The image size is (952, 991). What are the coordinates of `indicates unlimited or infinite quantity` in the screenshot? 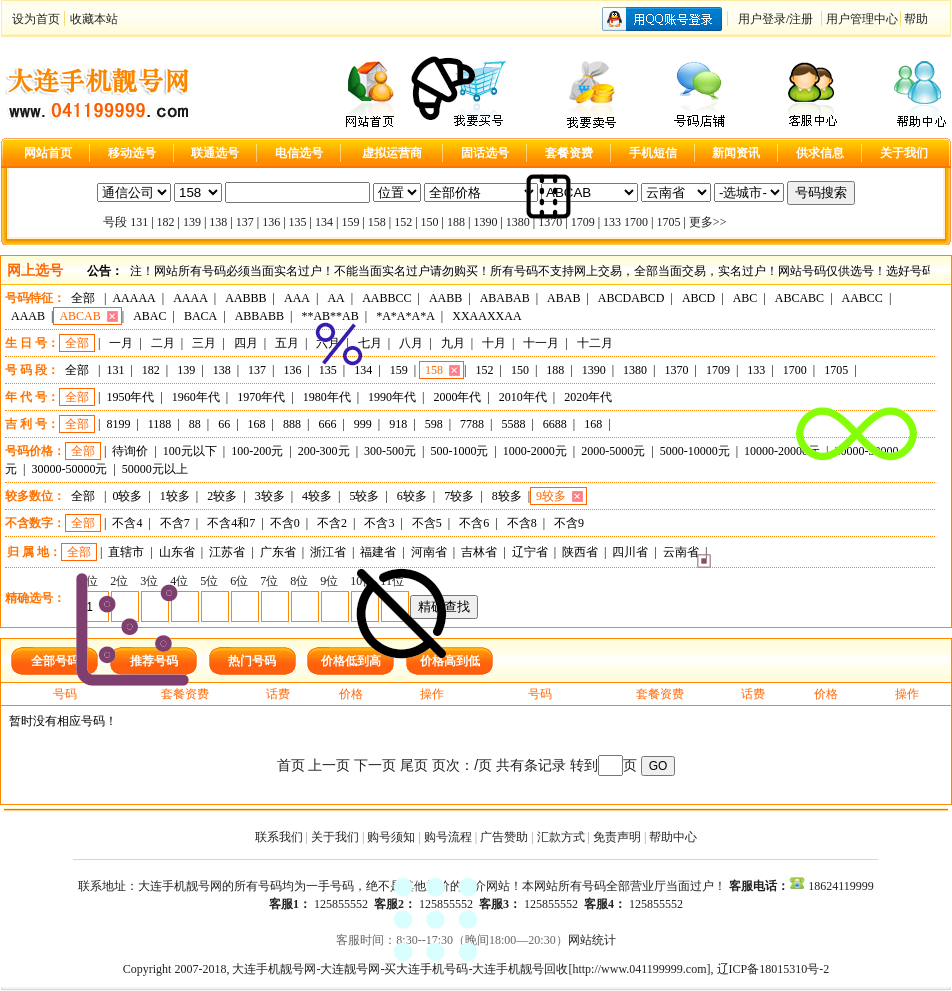 It's located at (856, 432).